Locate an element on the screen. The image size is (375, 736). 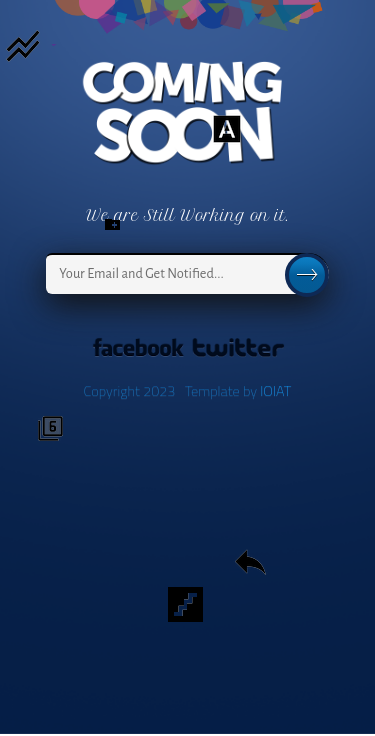
create a new folder is located at coordinates (112, 224).